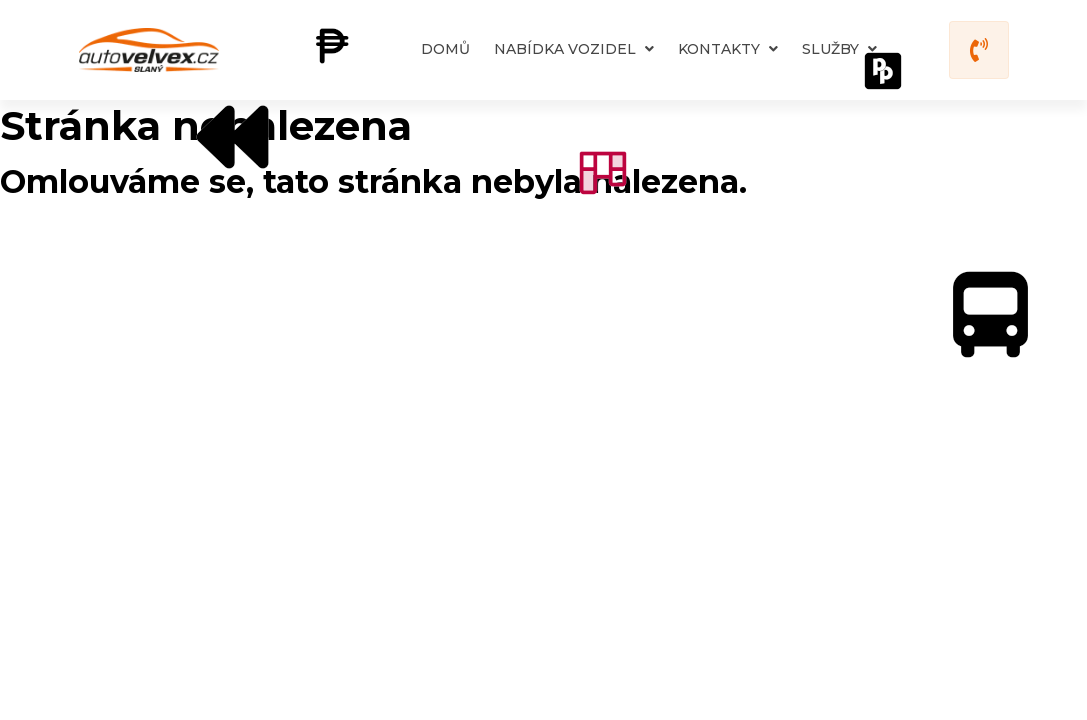 The image size is (1087, 720). What do you see at coordinates (603, 171) in the screenshot?
I see `view kanban board` at bounding box center [603, 171].